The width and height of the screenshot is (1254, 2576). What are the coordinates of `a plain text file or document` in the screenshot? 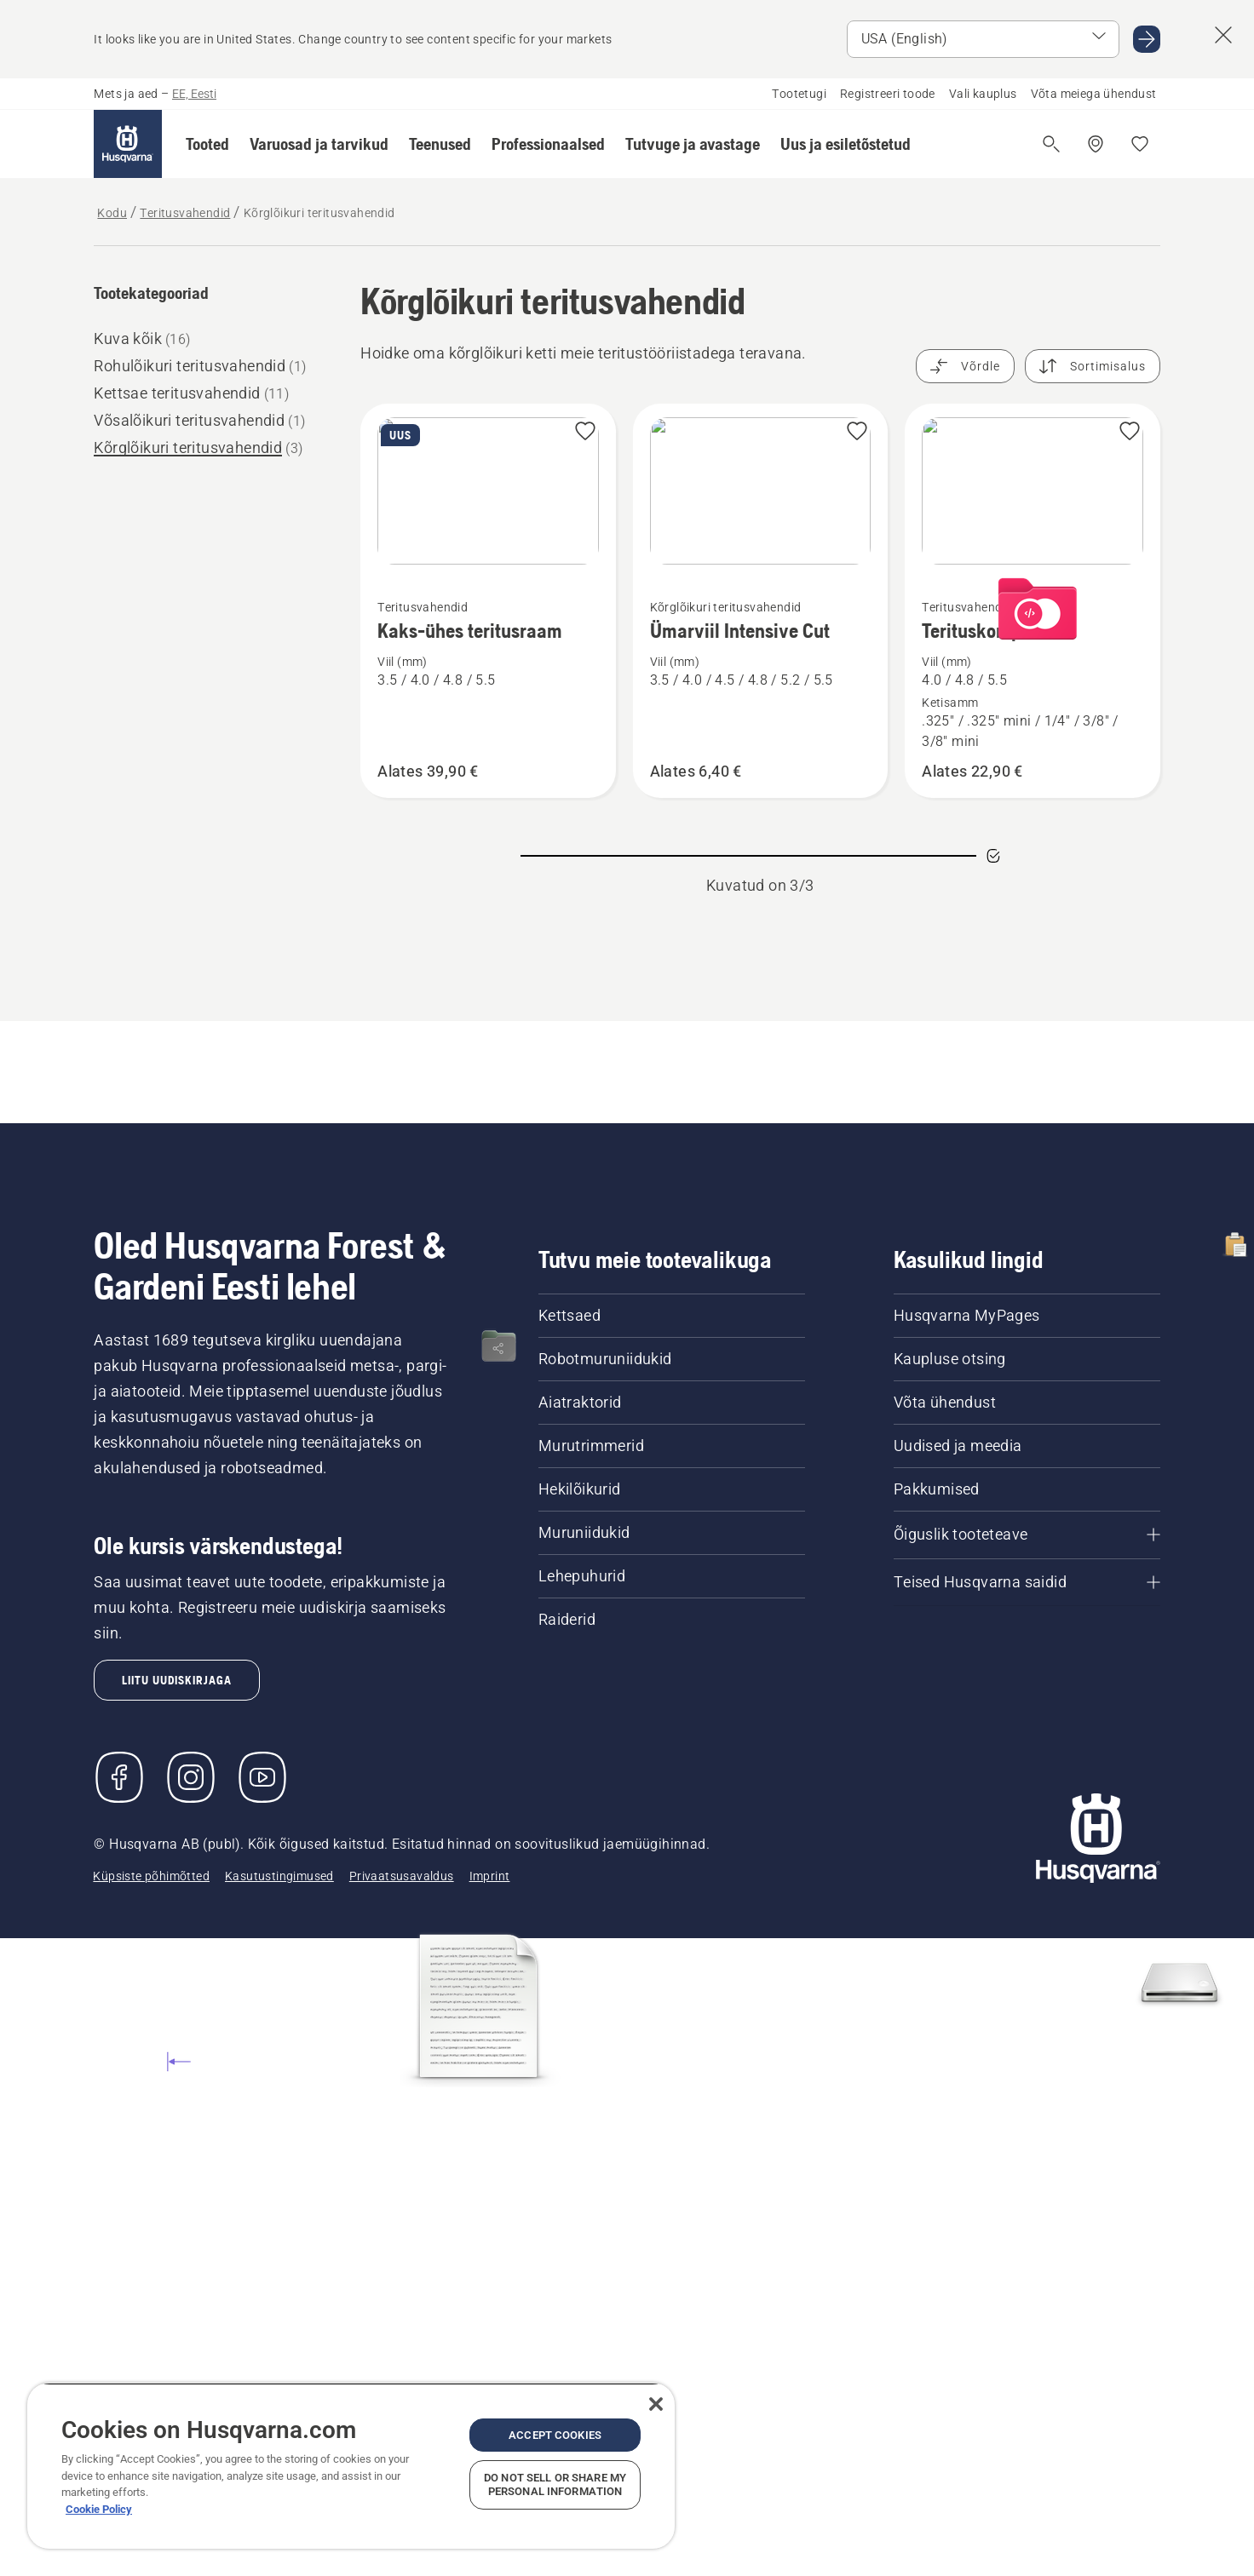 It's located at (480, 2005).